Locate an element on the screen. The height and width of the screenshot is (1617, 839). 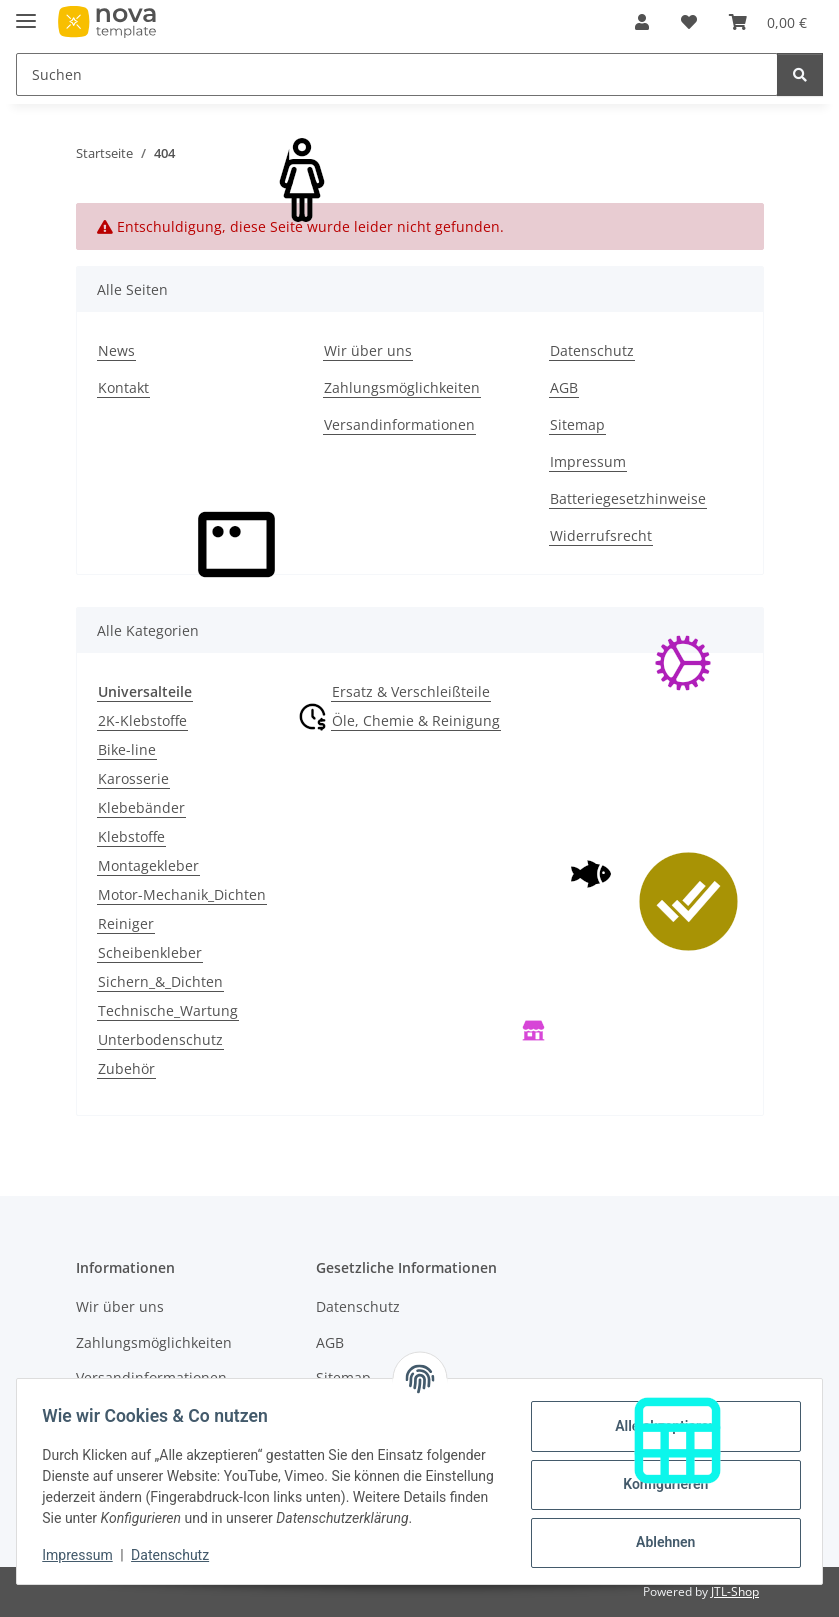
indicates women's restroom or facilities is located at coordinates (302, 180).